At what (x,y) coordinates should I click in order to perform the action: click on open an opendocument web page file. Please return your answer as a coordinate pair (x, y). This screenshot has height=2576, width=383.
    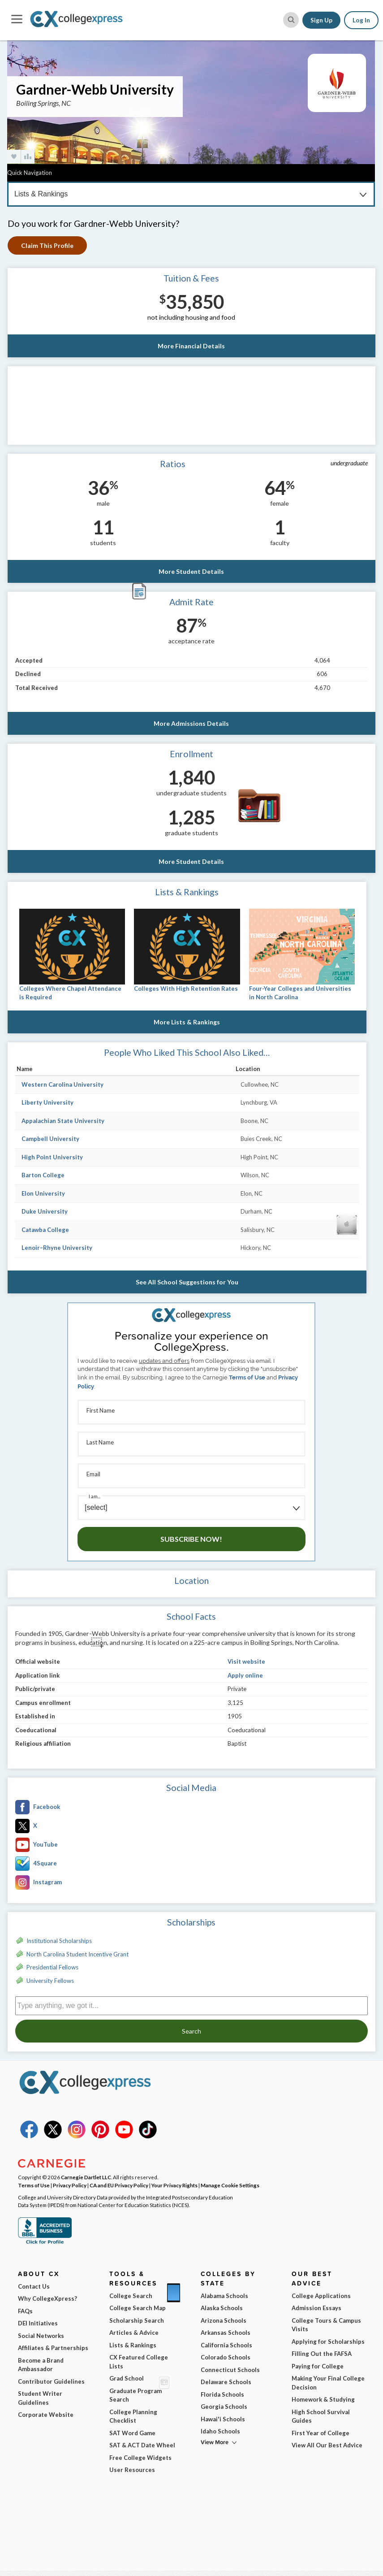
    Looking at the image, I should click on (139, 591).